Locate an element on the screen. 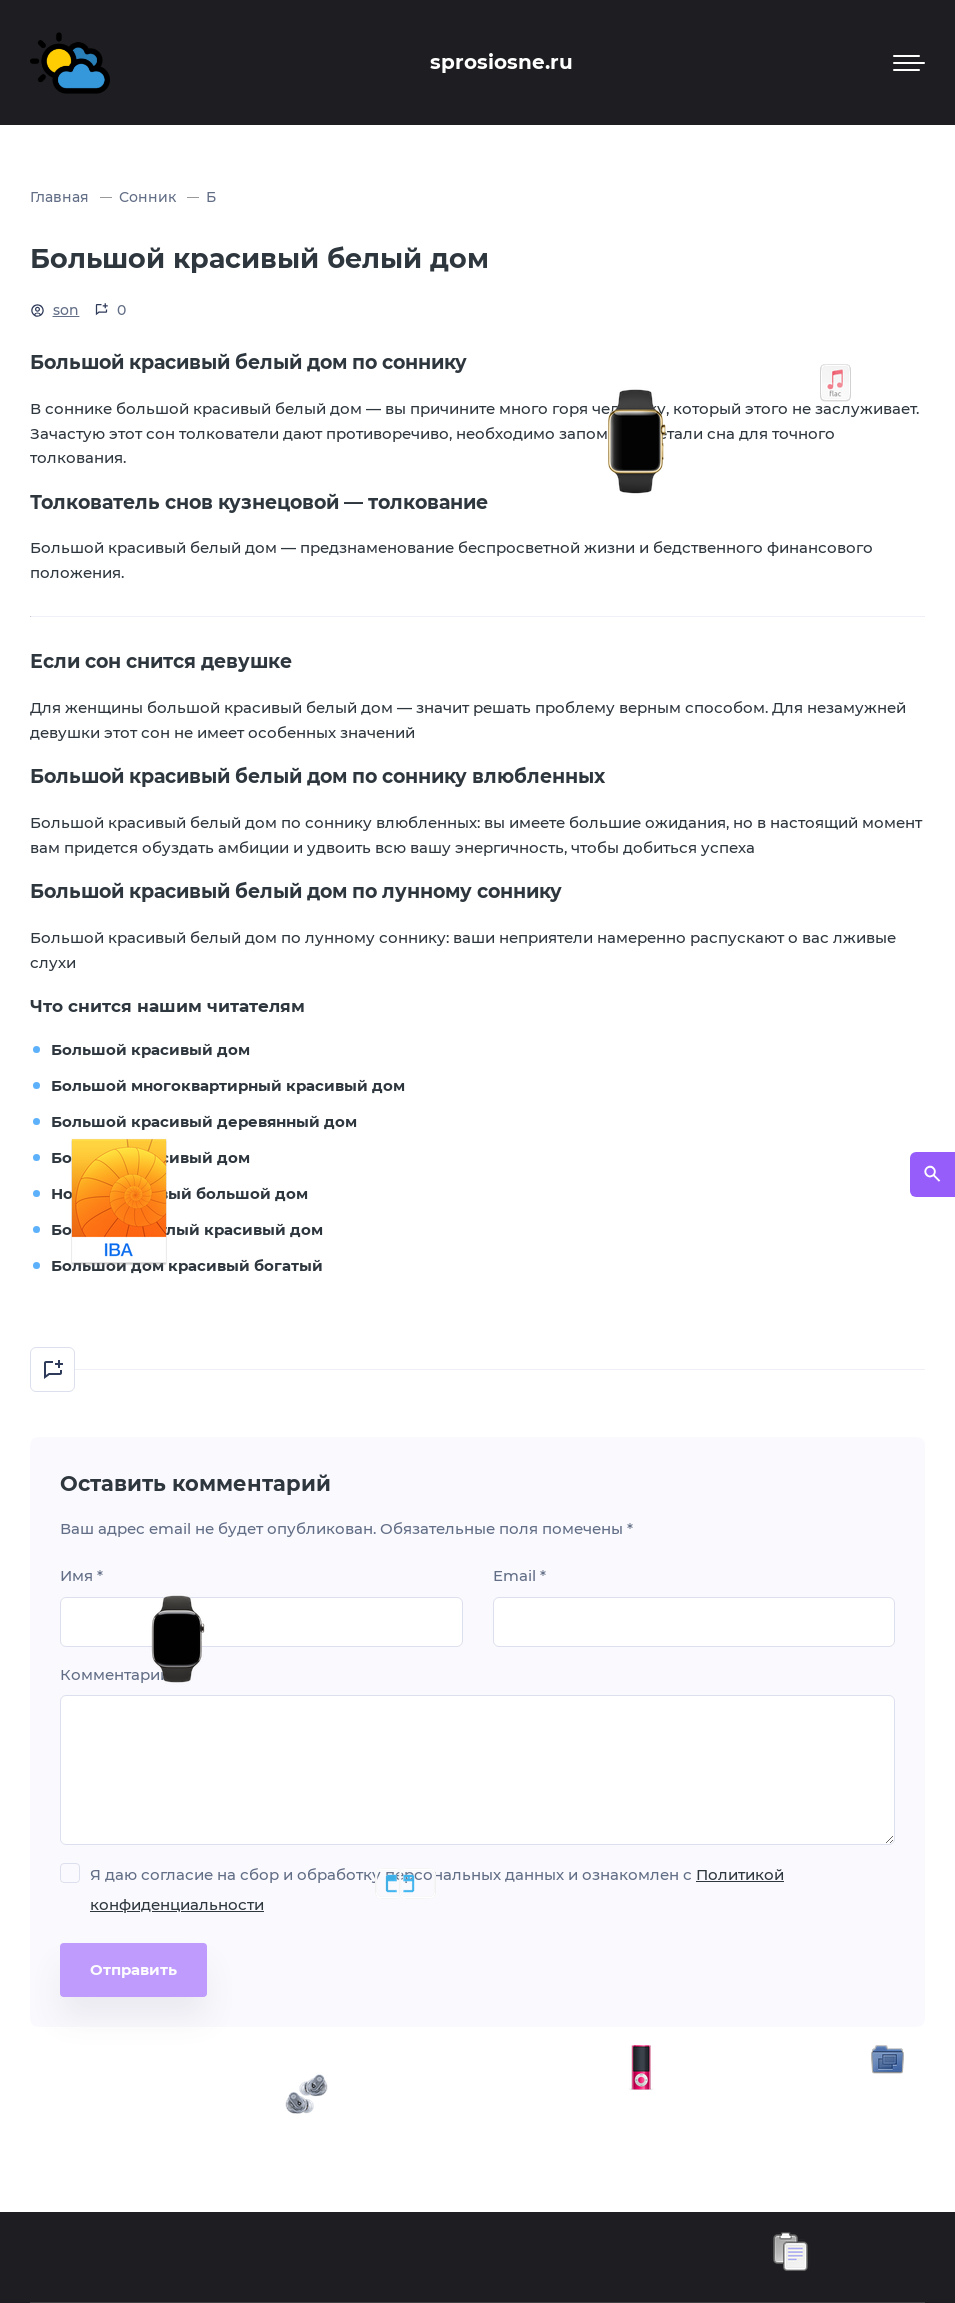  connect or sync a pink iPod nano device is located at coordinates (641, 2068).